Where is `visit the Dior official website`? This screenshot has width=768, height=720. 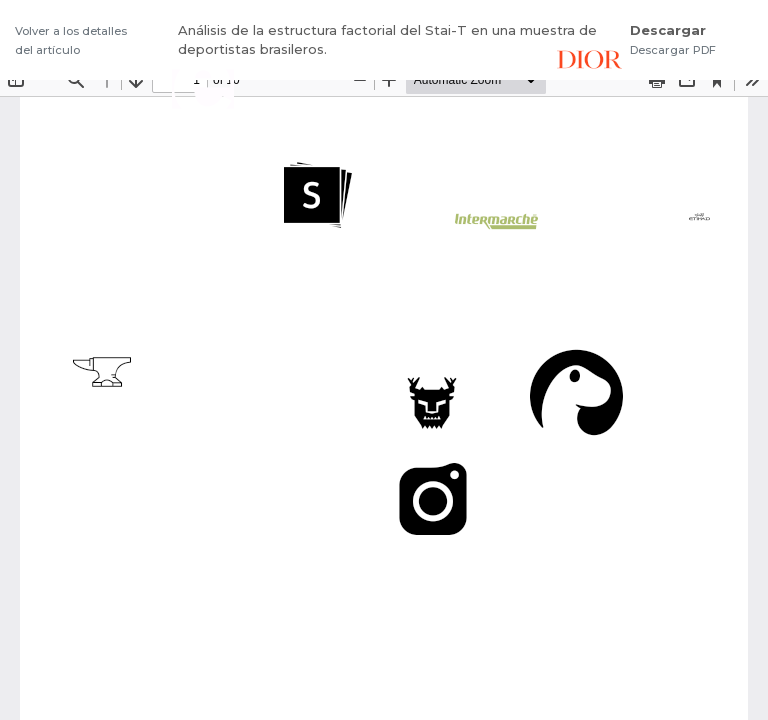 visit the Dior official website is located at coordinates (589, 59).